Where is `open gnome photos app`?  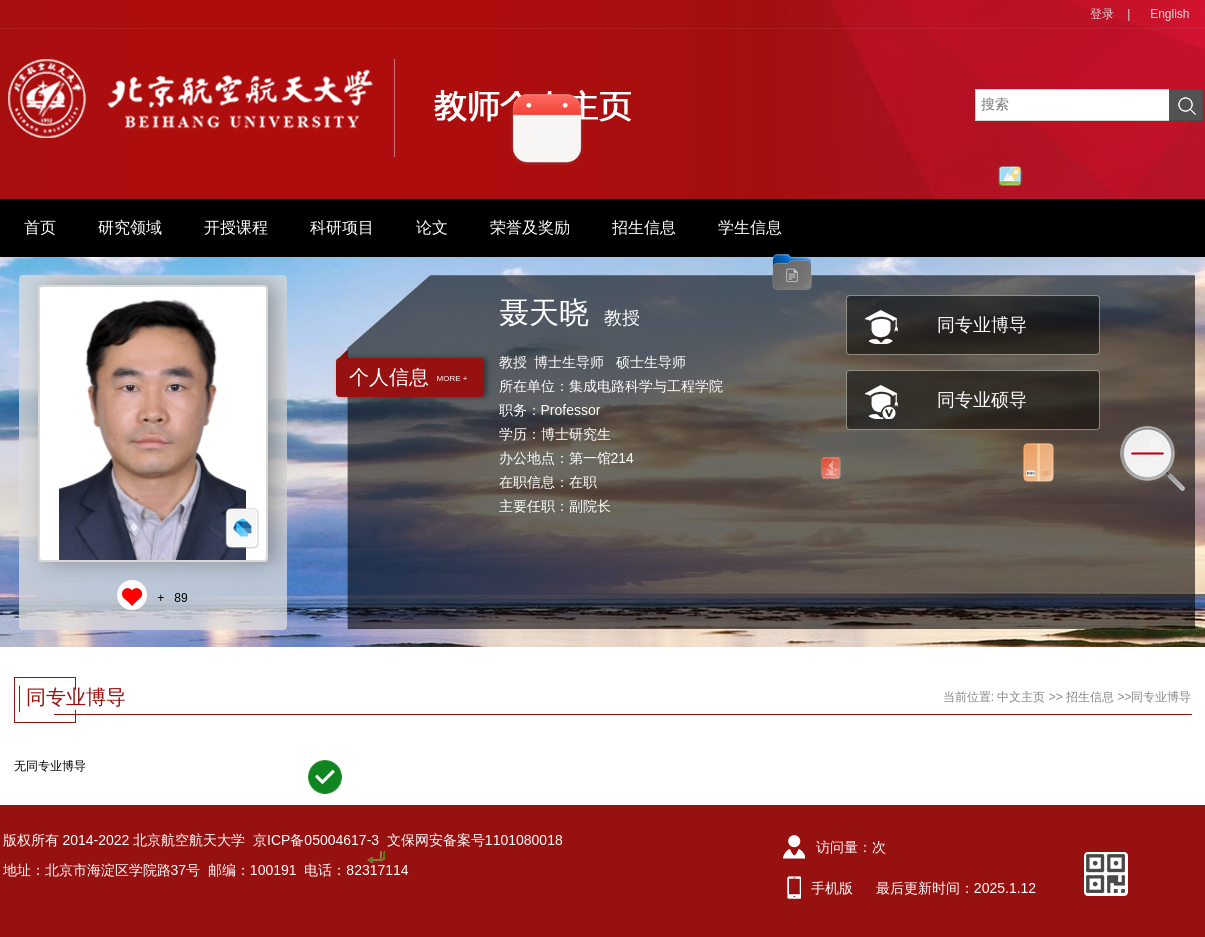 open gnome photos app is located at coordinates (1010, 176).